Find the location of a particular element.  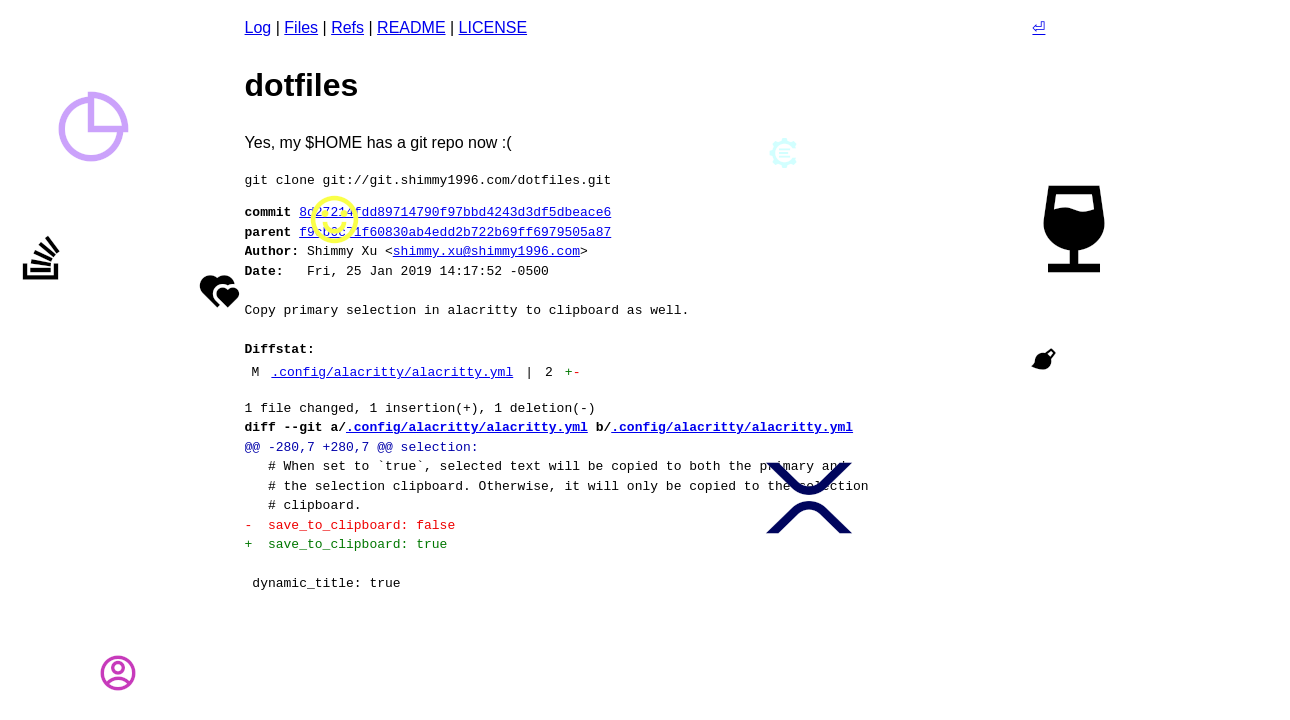

access brush or painting tools is located at coordinates (1043, 359).